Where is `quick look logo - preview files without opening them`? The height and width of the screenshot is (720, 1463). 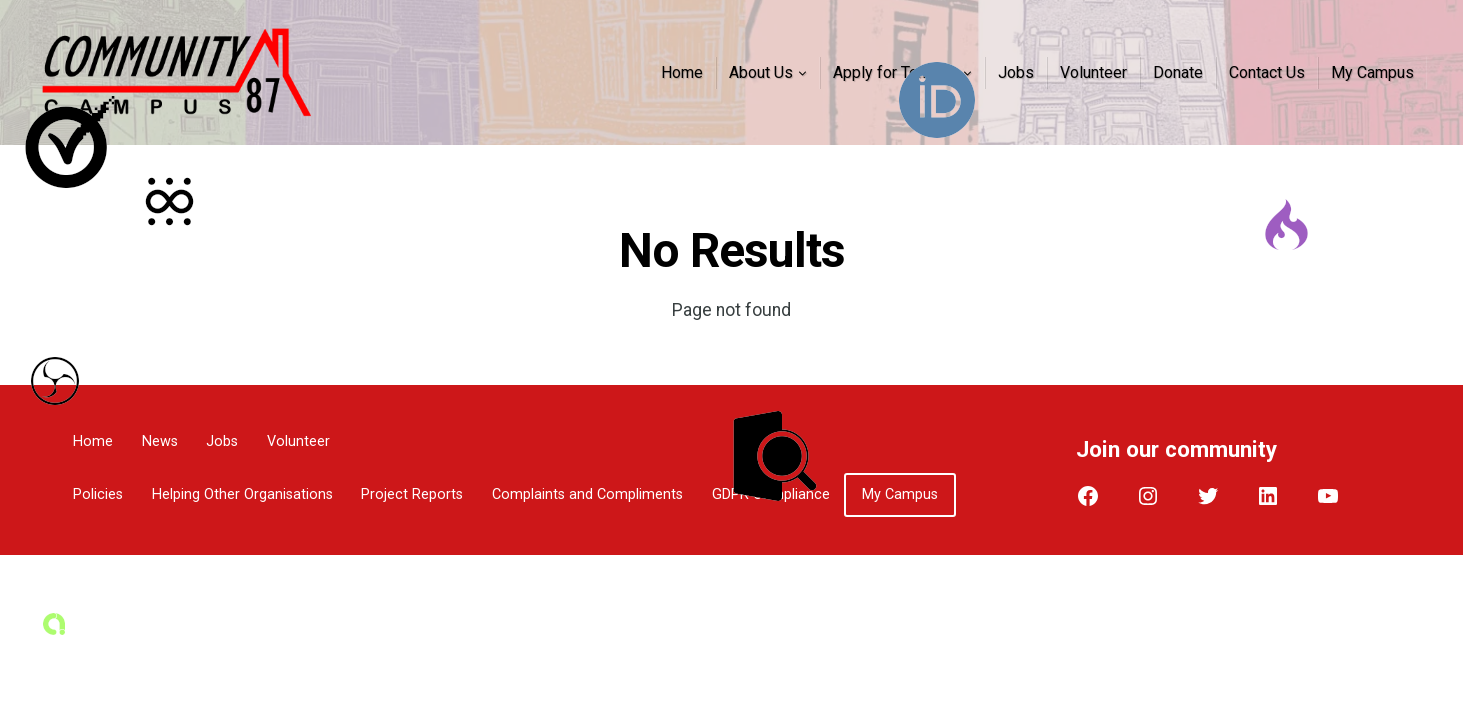 quick look logo - preview files without opening them is located at coordinates (775, 456).